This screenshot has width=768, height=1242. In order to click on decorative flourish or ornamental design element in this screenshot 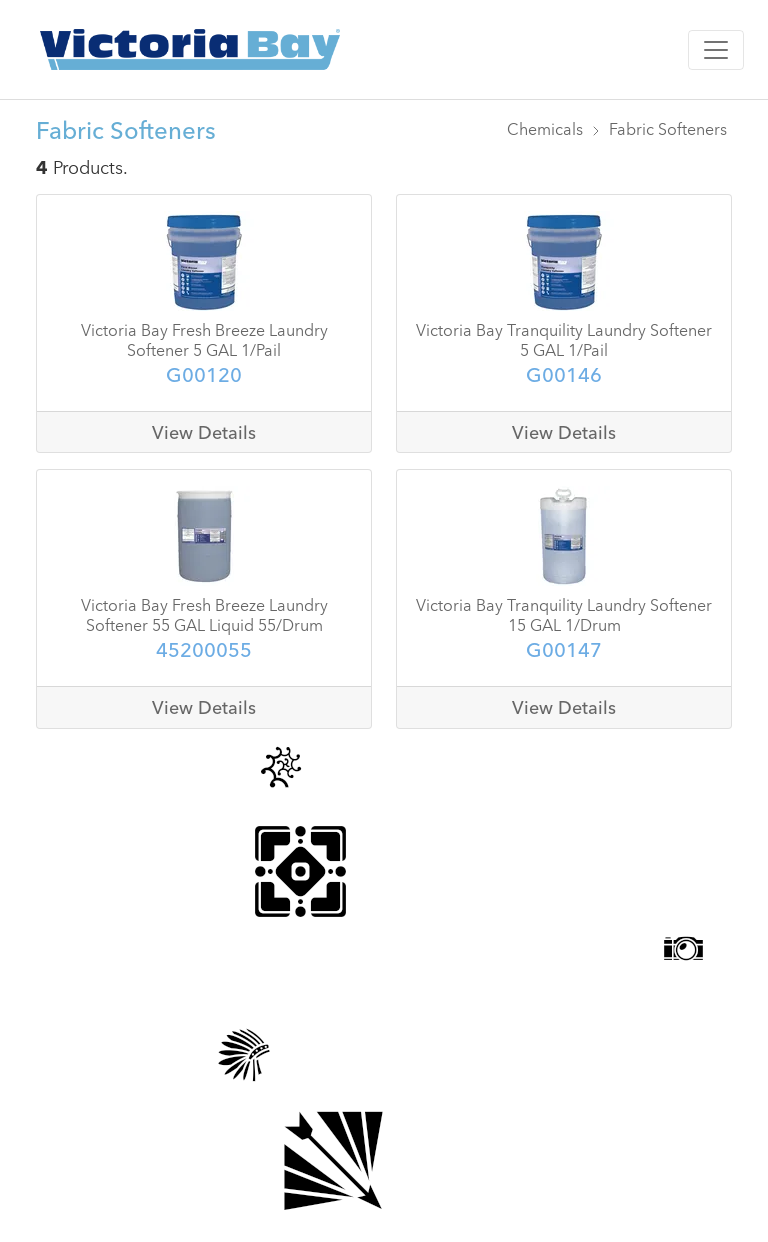, I will do `click(281, 767)`.